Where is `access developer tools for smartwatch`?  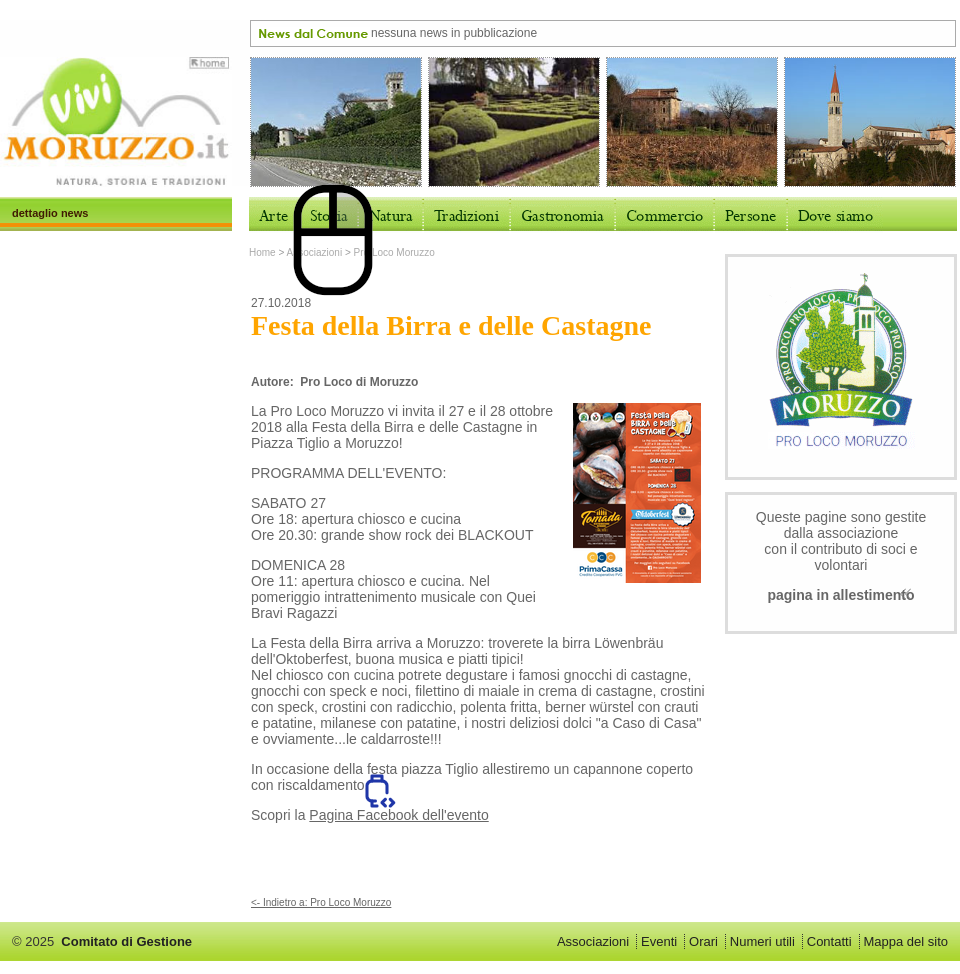 access developer tools for smartwatch is located at coordinates (377, 791).